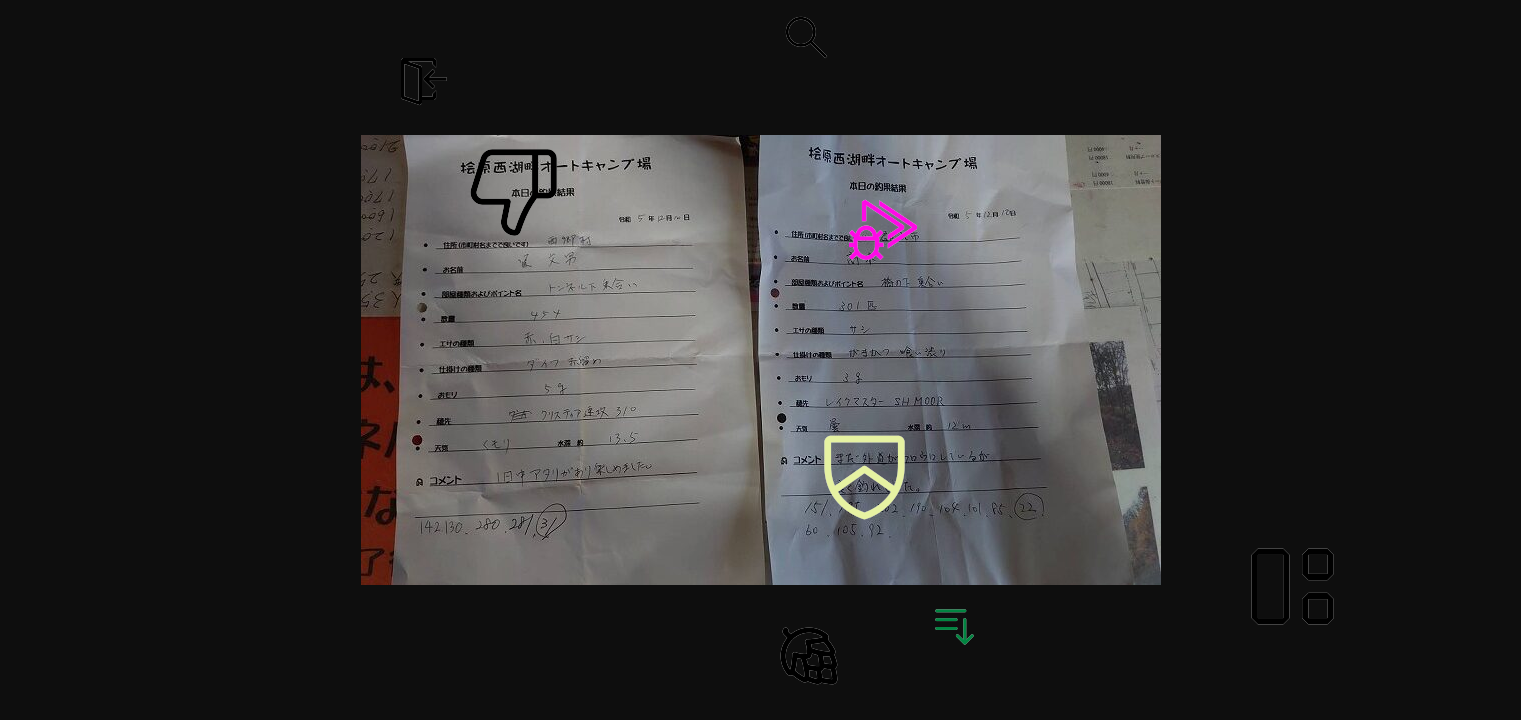  I want to click on browse or filter craft beer options, so click(809, 656).